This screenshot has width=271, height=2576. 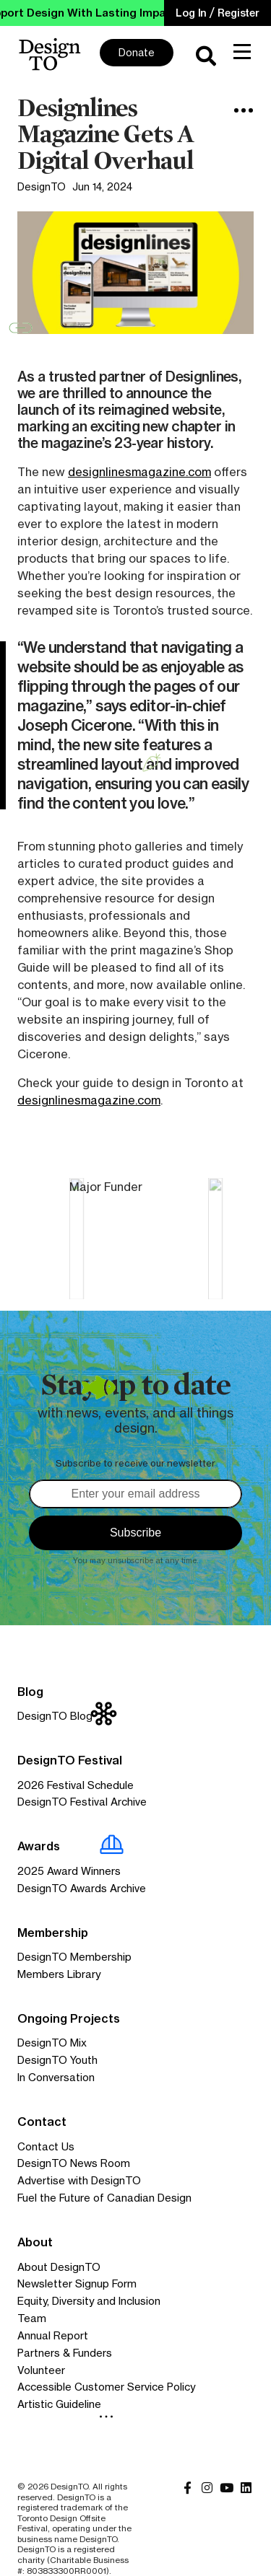 What do you see at coordinates (106, 2417) in the screenshot?
I see `access more options or actions` at bounding box center [106, 2417].